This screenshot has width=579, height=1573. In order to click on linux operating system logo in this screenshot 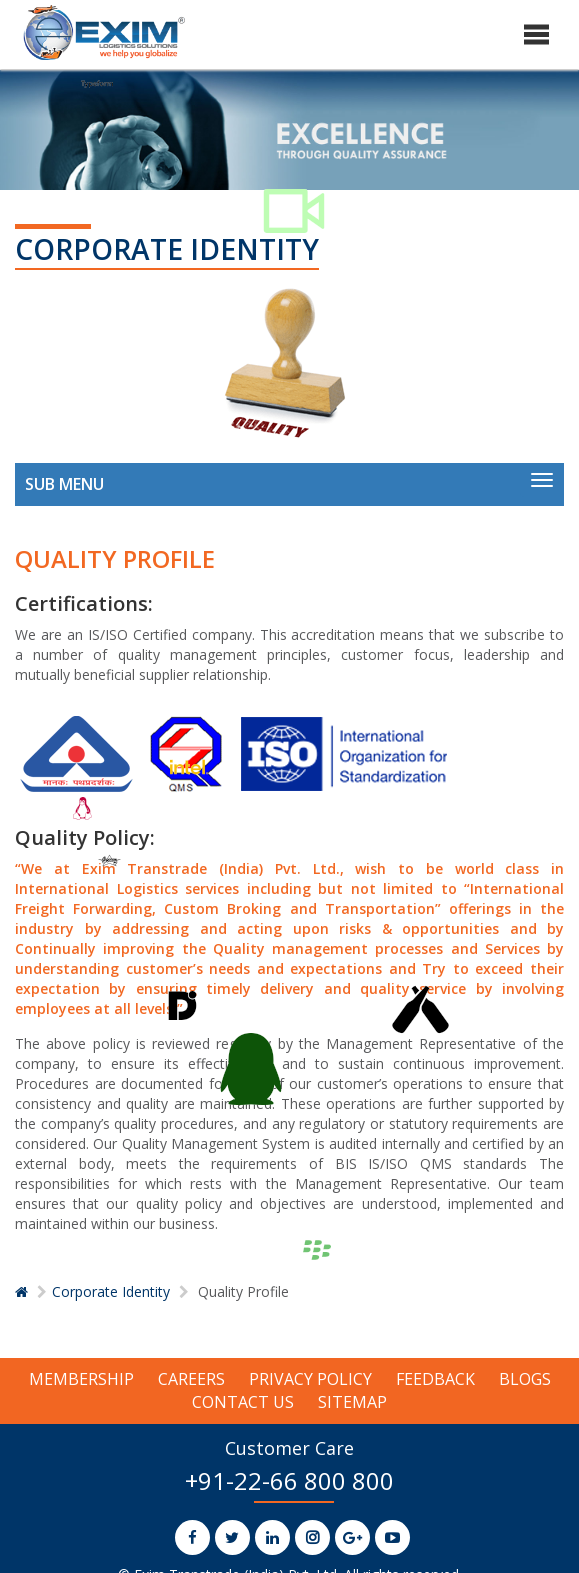, I will do `click(82, 808)`.